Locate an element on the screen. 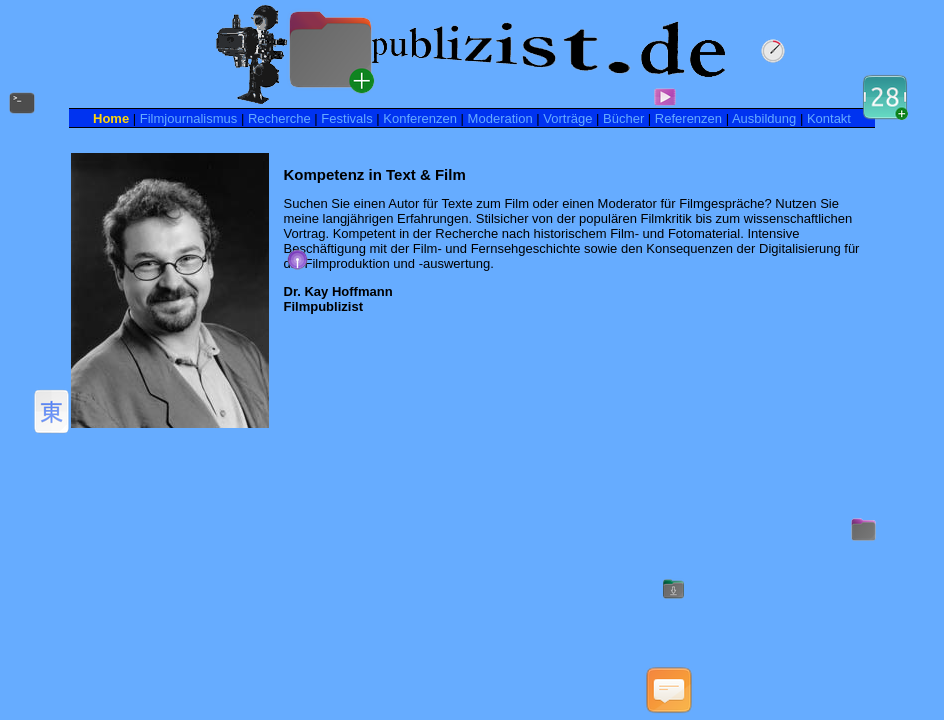  open the terminal application is located at coordinates (22, 103).